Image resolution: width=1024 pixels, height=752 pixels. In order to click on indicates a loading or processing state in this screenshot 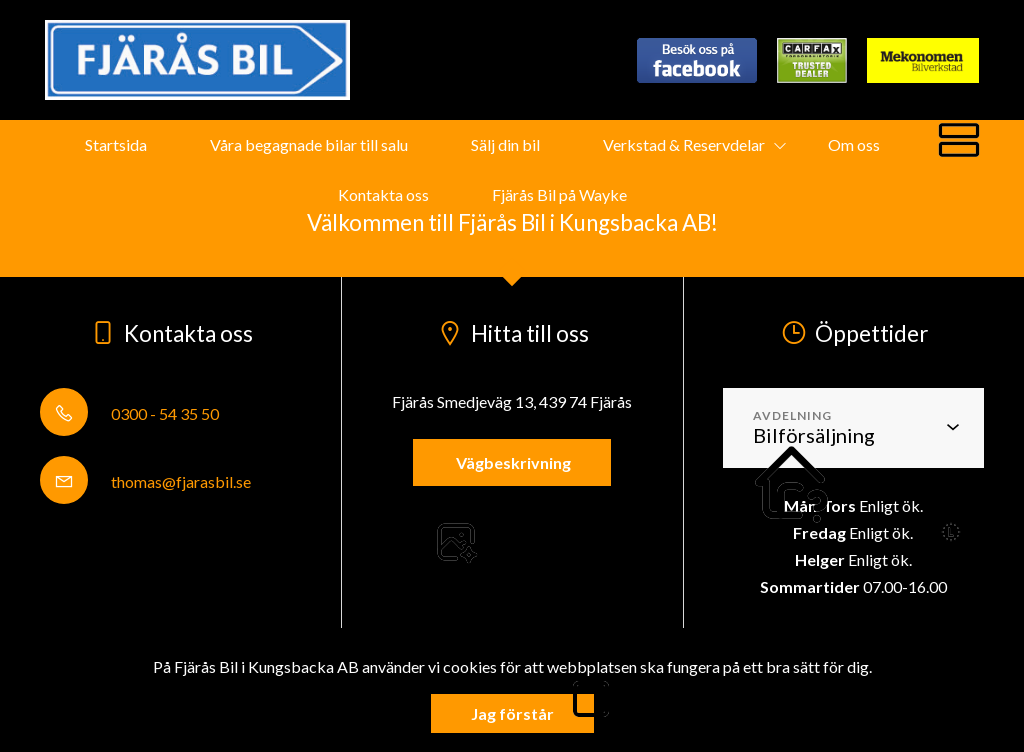, I will do `click(951, 532)`.